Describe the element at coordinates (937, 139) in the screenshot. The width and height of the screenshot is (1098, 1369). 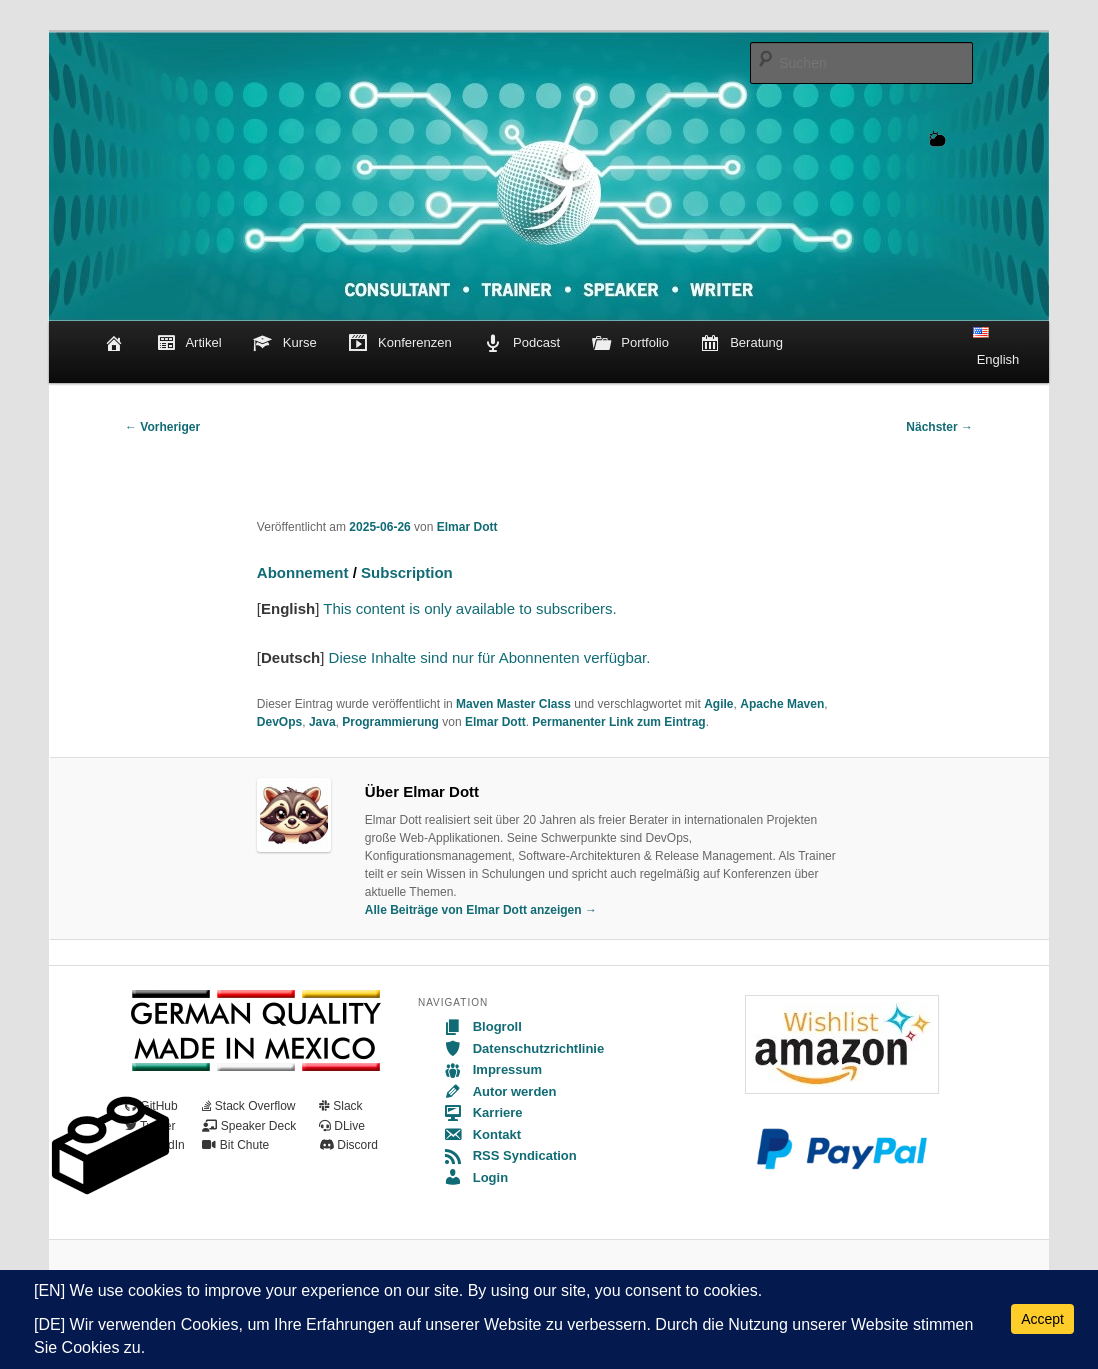
I see `view current weather conditions` at that location.